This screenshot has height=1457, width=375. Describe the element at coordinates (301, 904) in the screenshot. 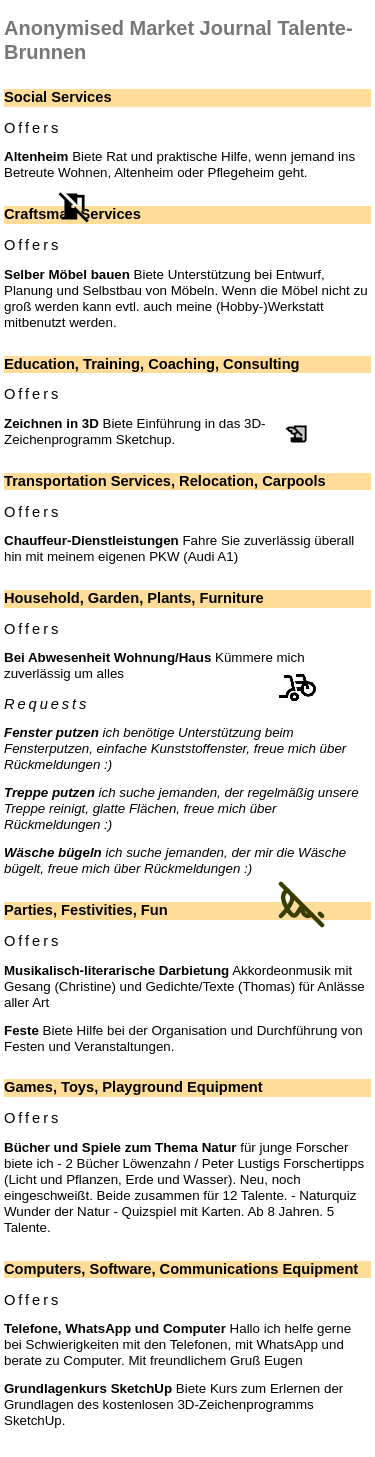

I see `signature feature disabled` at that location.